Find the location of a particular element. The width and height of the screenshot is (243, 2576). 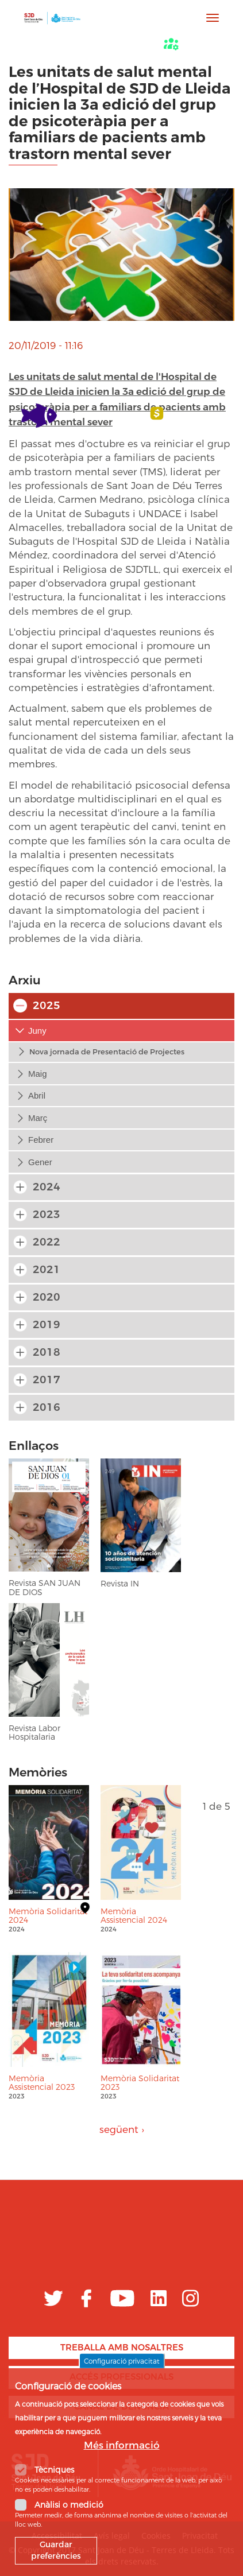

access fishing or aquarium features is located at coordinates (39, 416).